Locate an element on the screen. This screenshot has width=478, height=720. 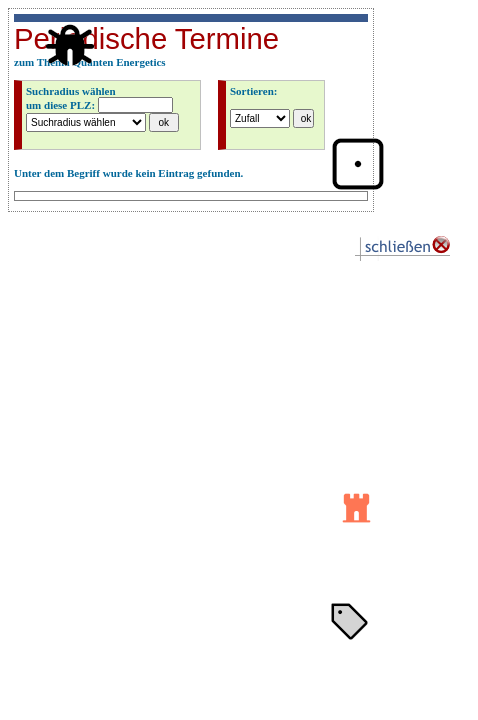
indicates a random selection or dice roll result of one is located at coordinates (358, 164).